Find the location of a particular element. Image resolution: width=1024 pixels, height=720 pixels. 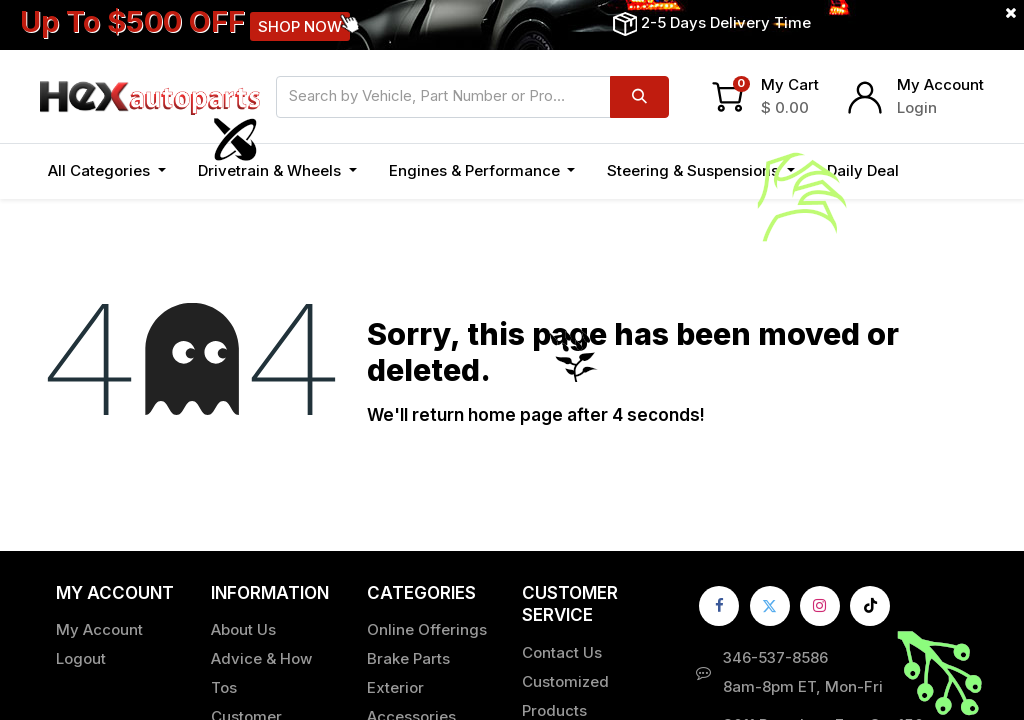

blackcurrant berry ingredient in a cooking or crafting game is located at coordinates (939, 673).